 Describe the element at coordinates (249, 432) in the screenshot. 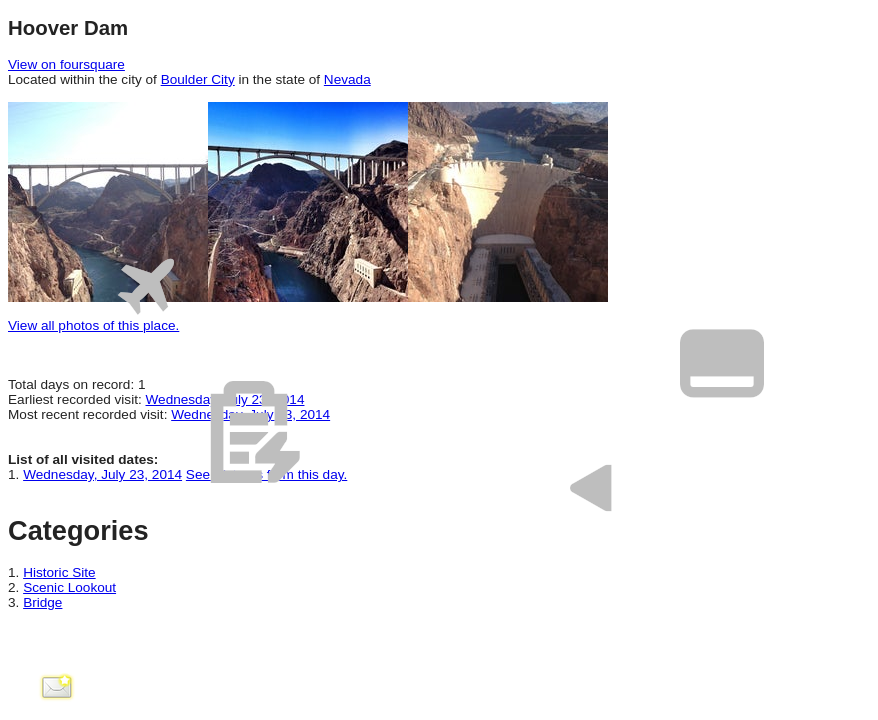

I see `battery fully charged and currently charging` at that location.